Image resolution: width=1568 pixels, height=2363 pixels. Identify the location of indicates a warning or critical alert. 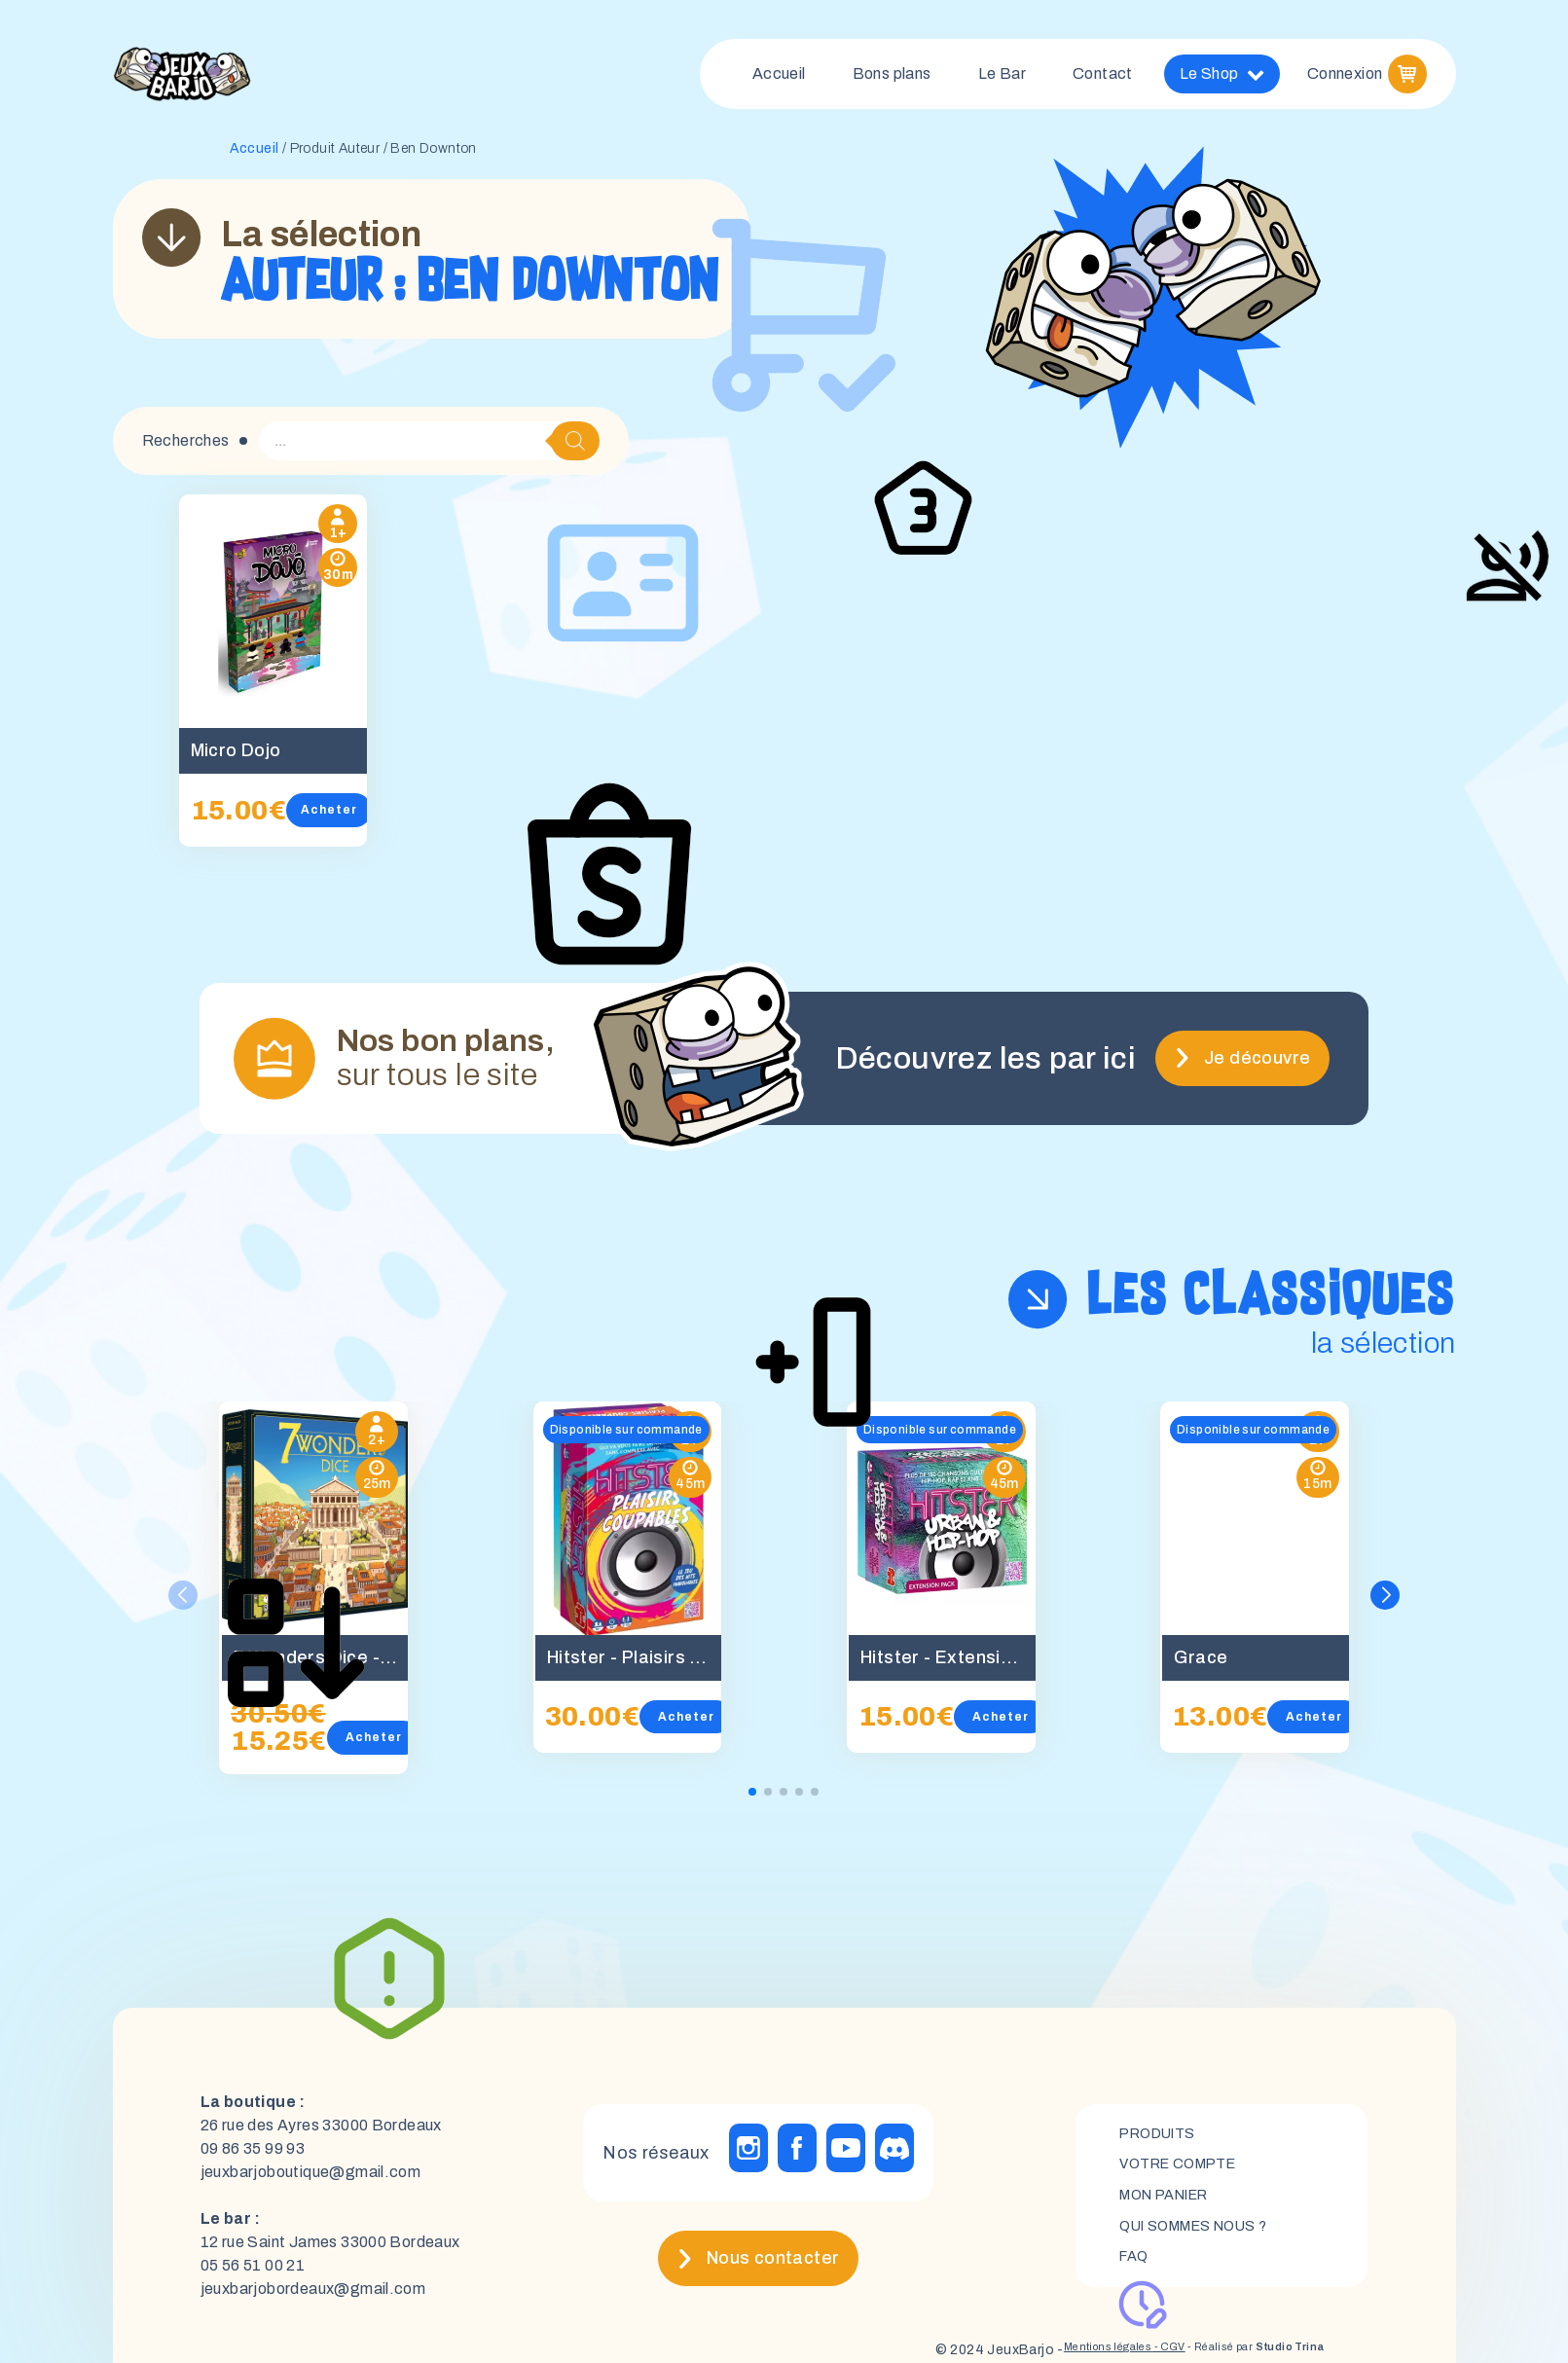
(389, 1979).